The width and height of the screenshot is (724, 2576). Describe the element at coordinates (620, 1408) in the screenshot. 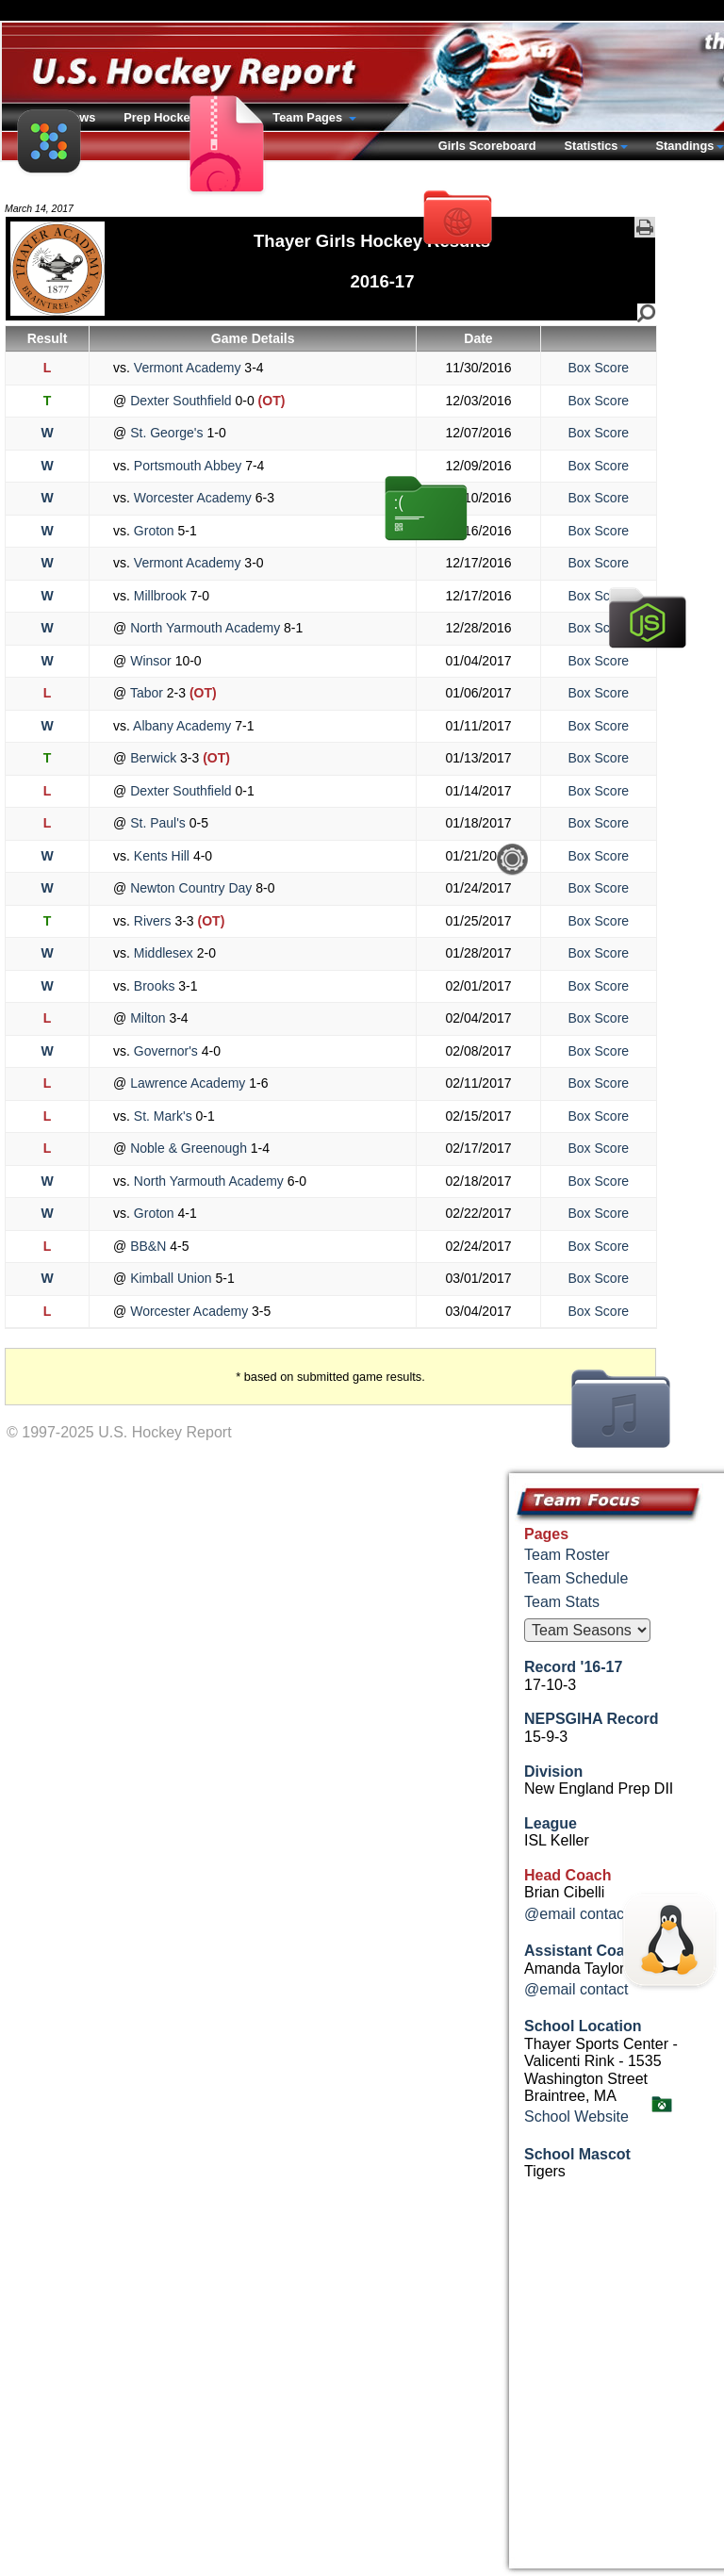

I see `open your music files folder` at that location.